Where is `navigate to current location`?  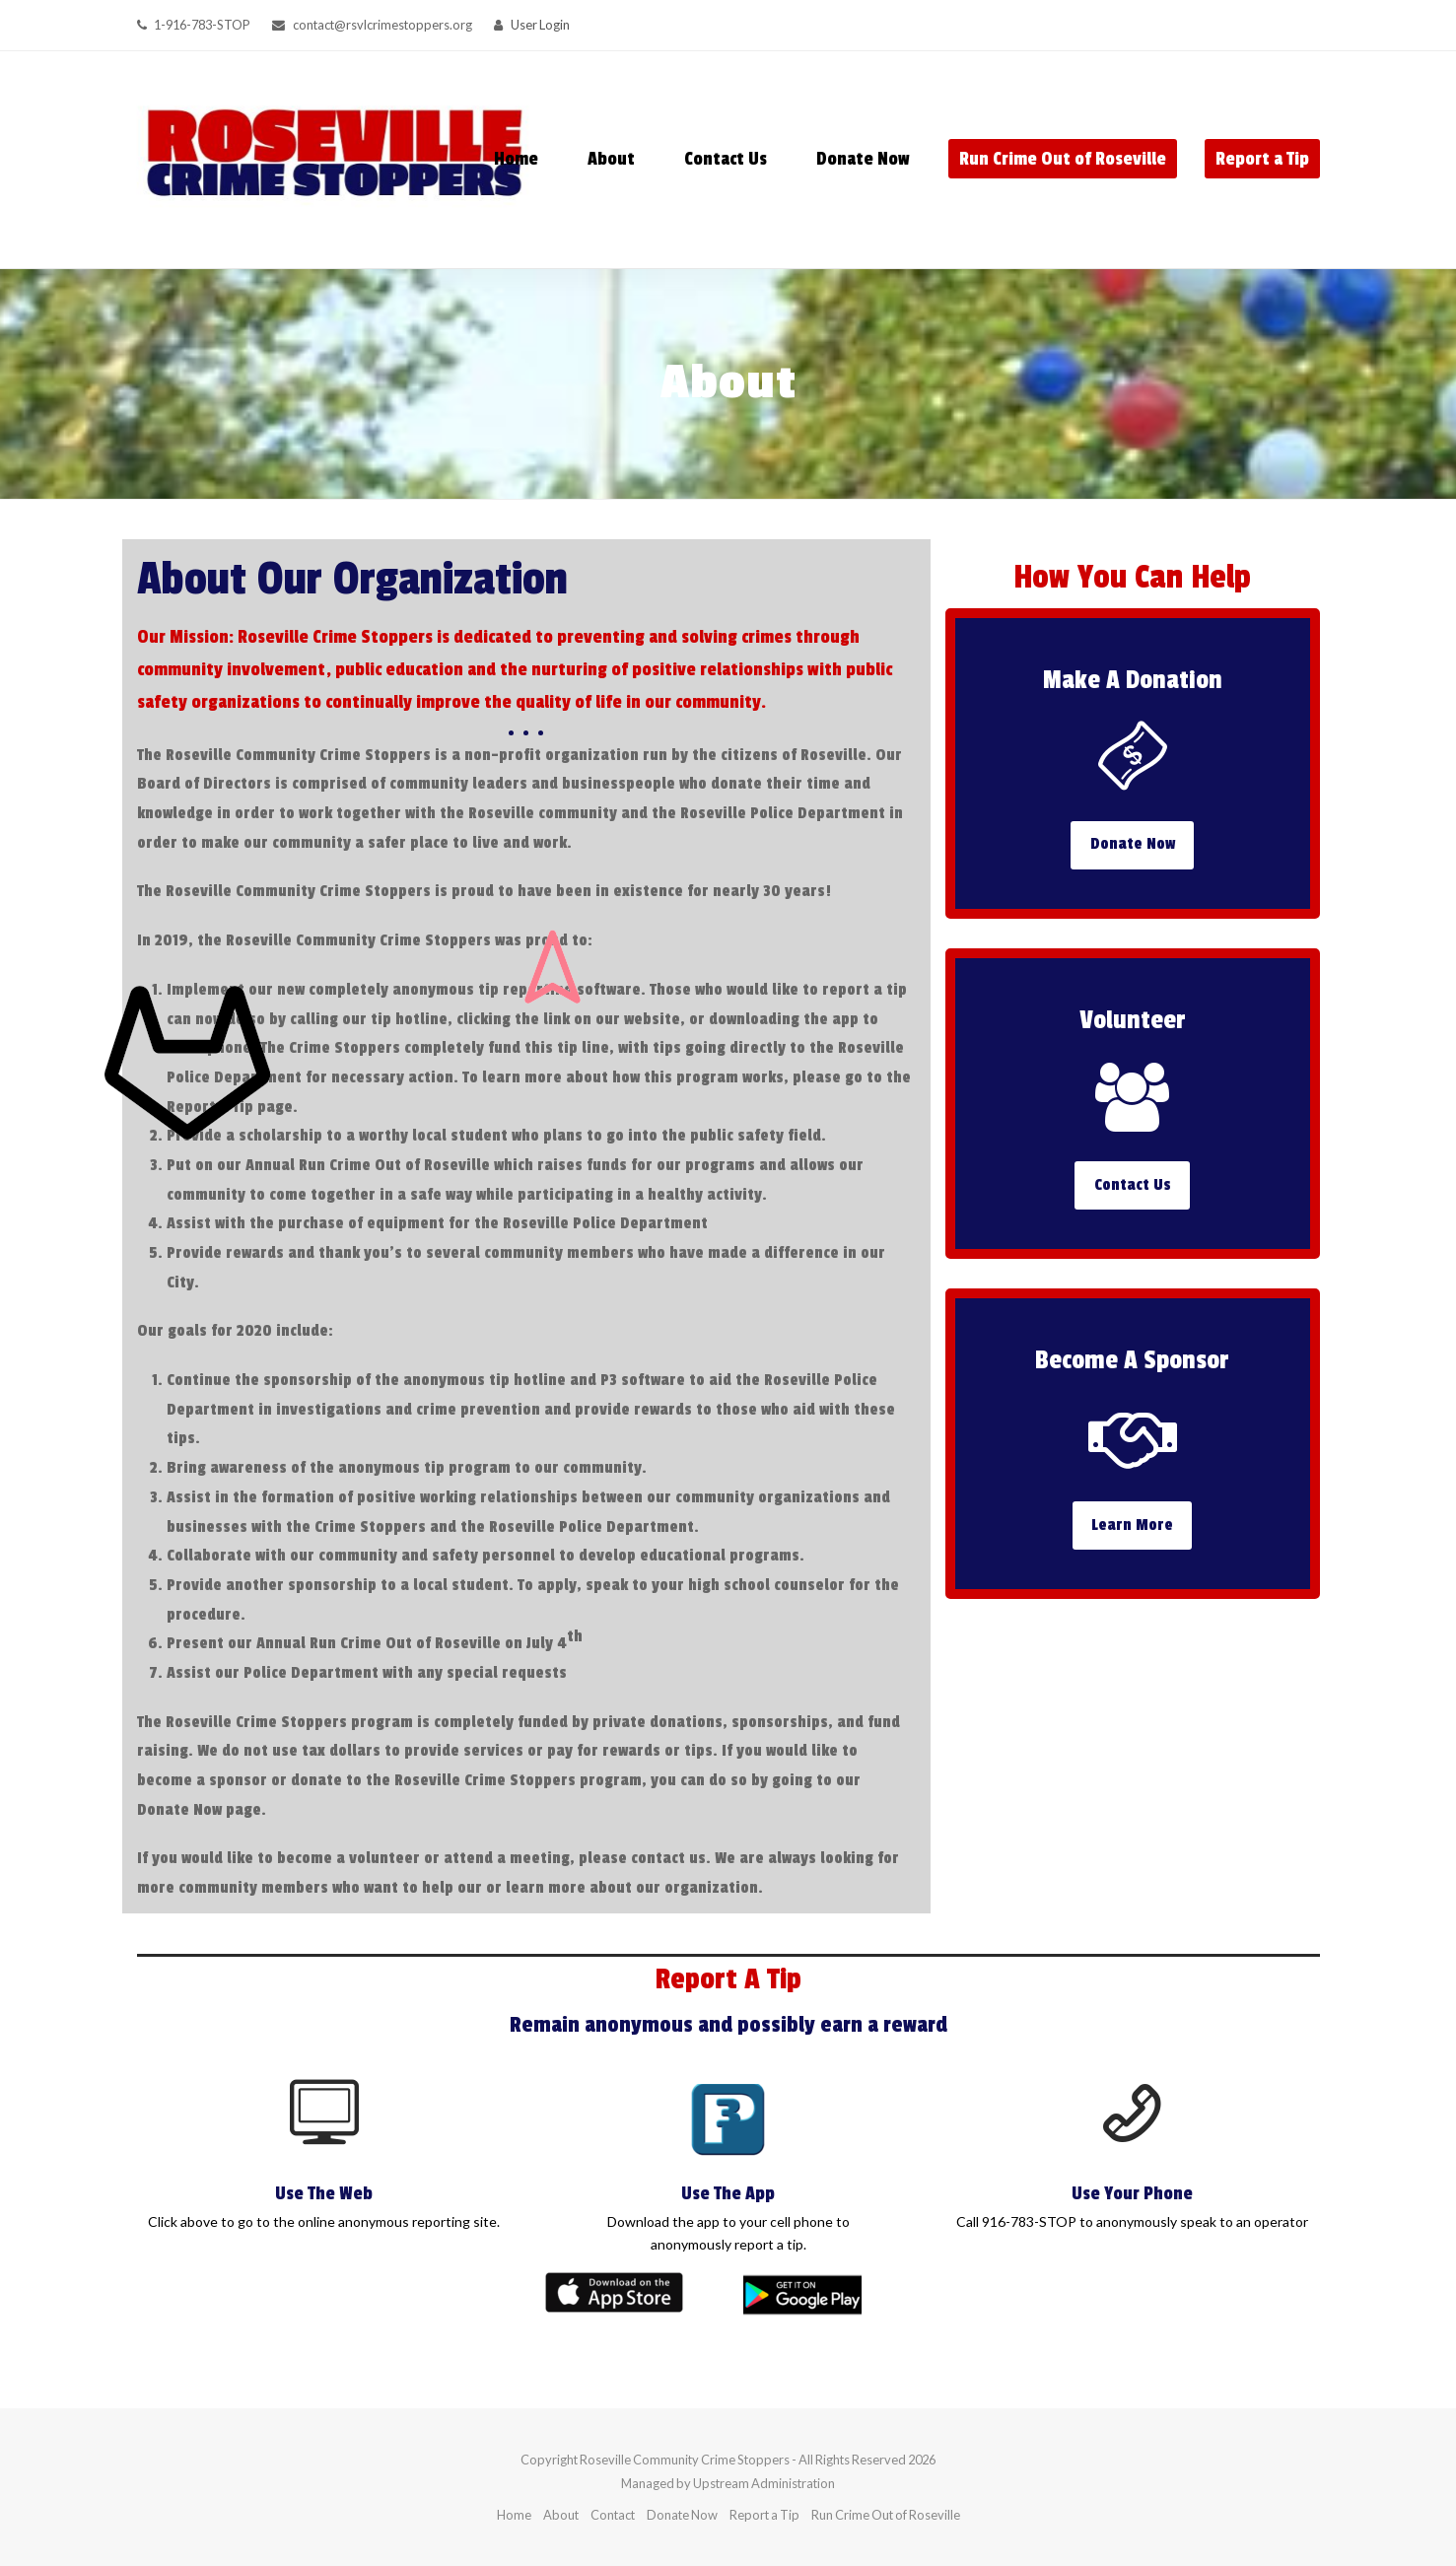 navigate to current location is located at coordinates (552, 968).